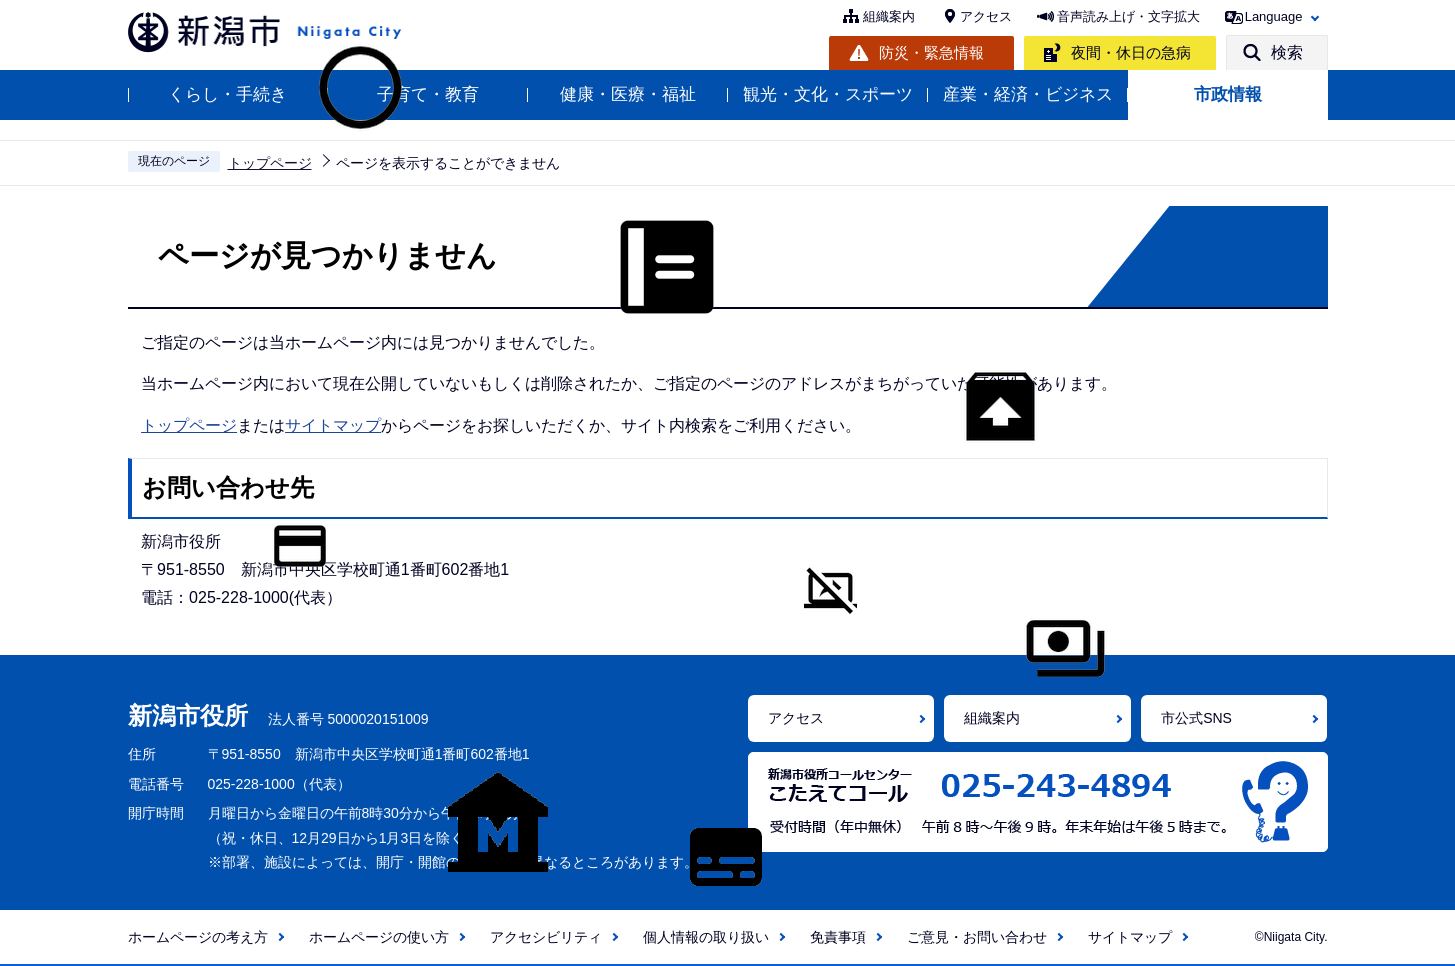 The width and height of the screenshot is (1455, 966). Describe the element at coordinates (667, 267) in the screenshot. I see `open your notebook or notes` at that location.